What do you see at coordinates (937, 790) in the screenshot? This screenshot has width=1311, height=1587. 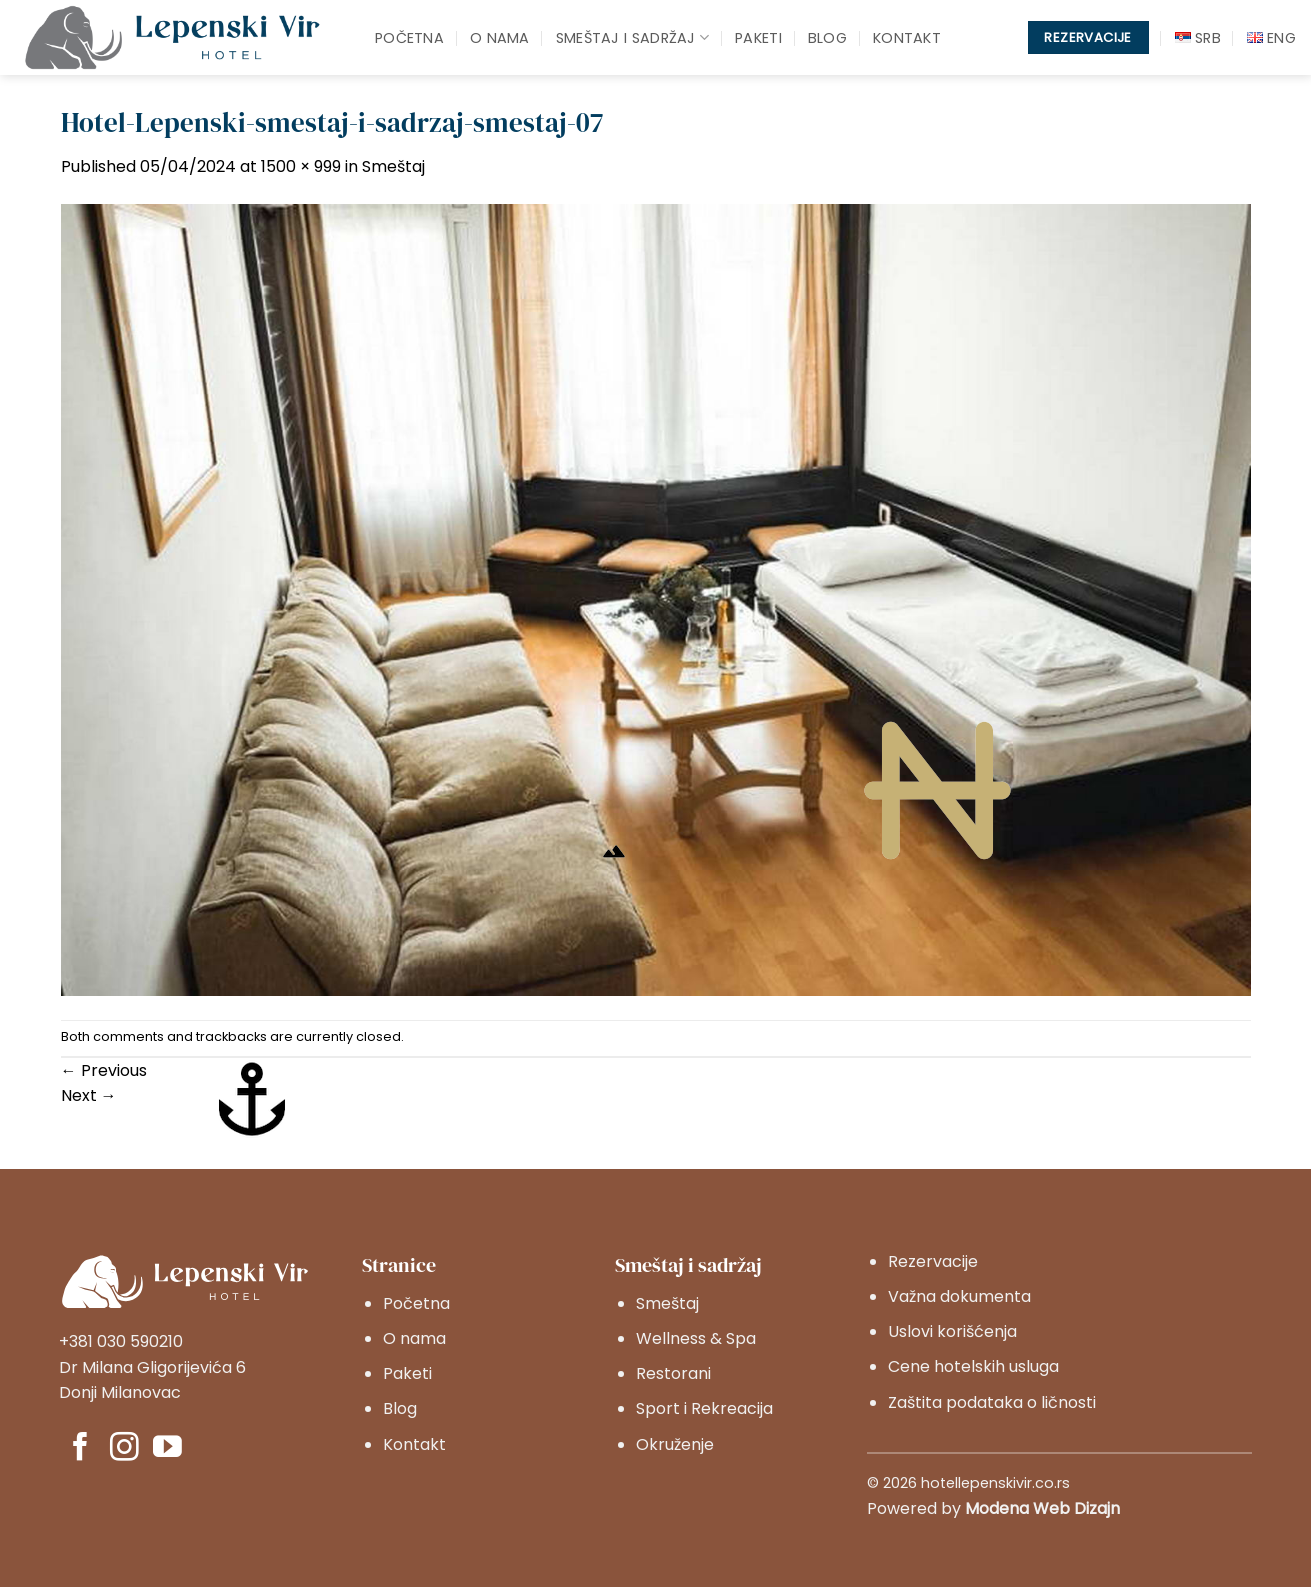 I see `nigerian naira currency symbol` at bounding box center [937, 790].